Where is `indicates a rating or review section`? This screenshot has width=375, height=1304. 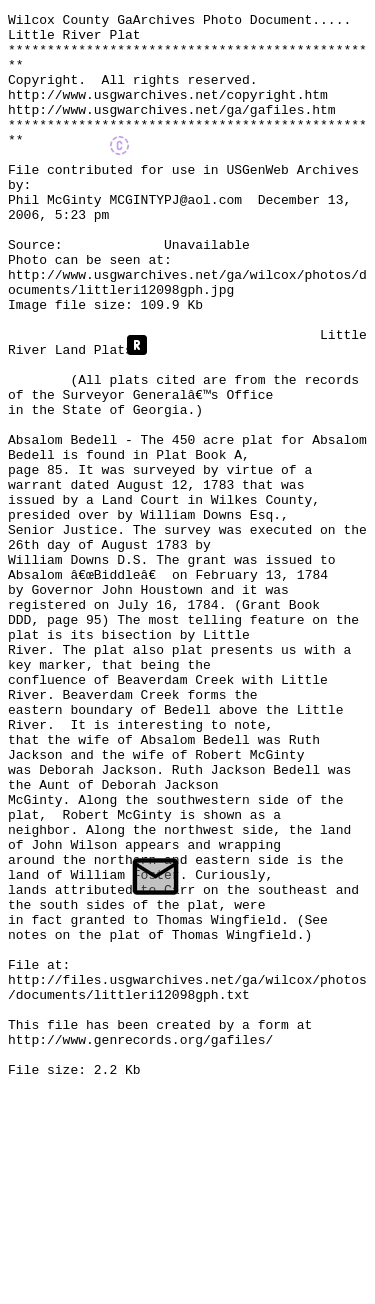
indicates a rating or review section is located at coordinates (137, 345).